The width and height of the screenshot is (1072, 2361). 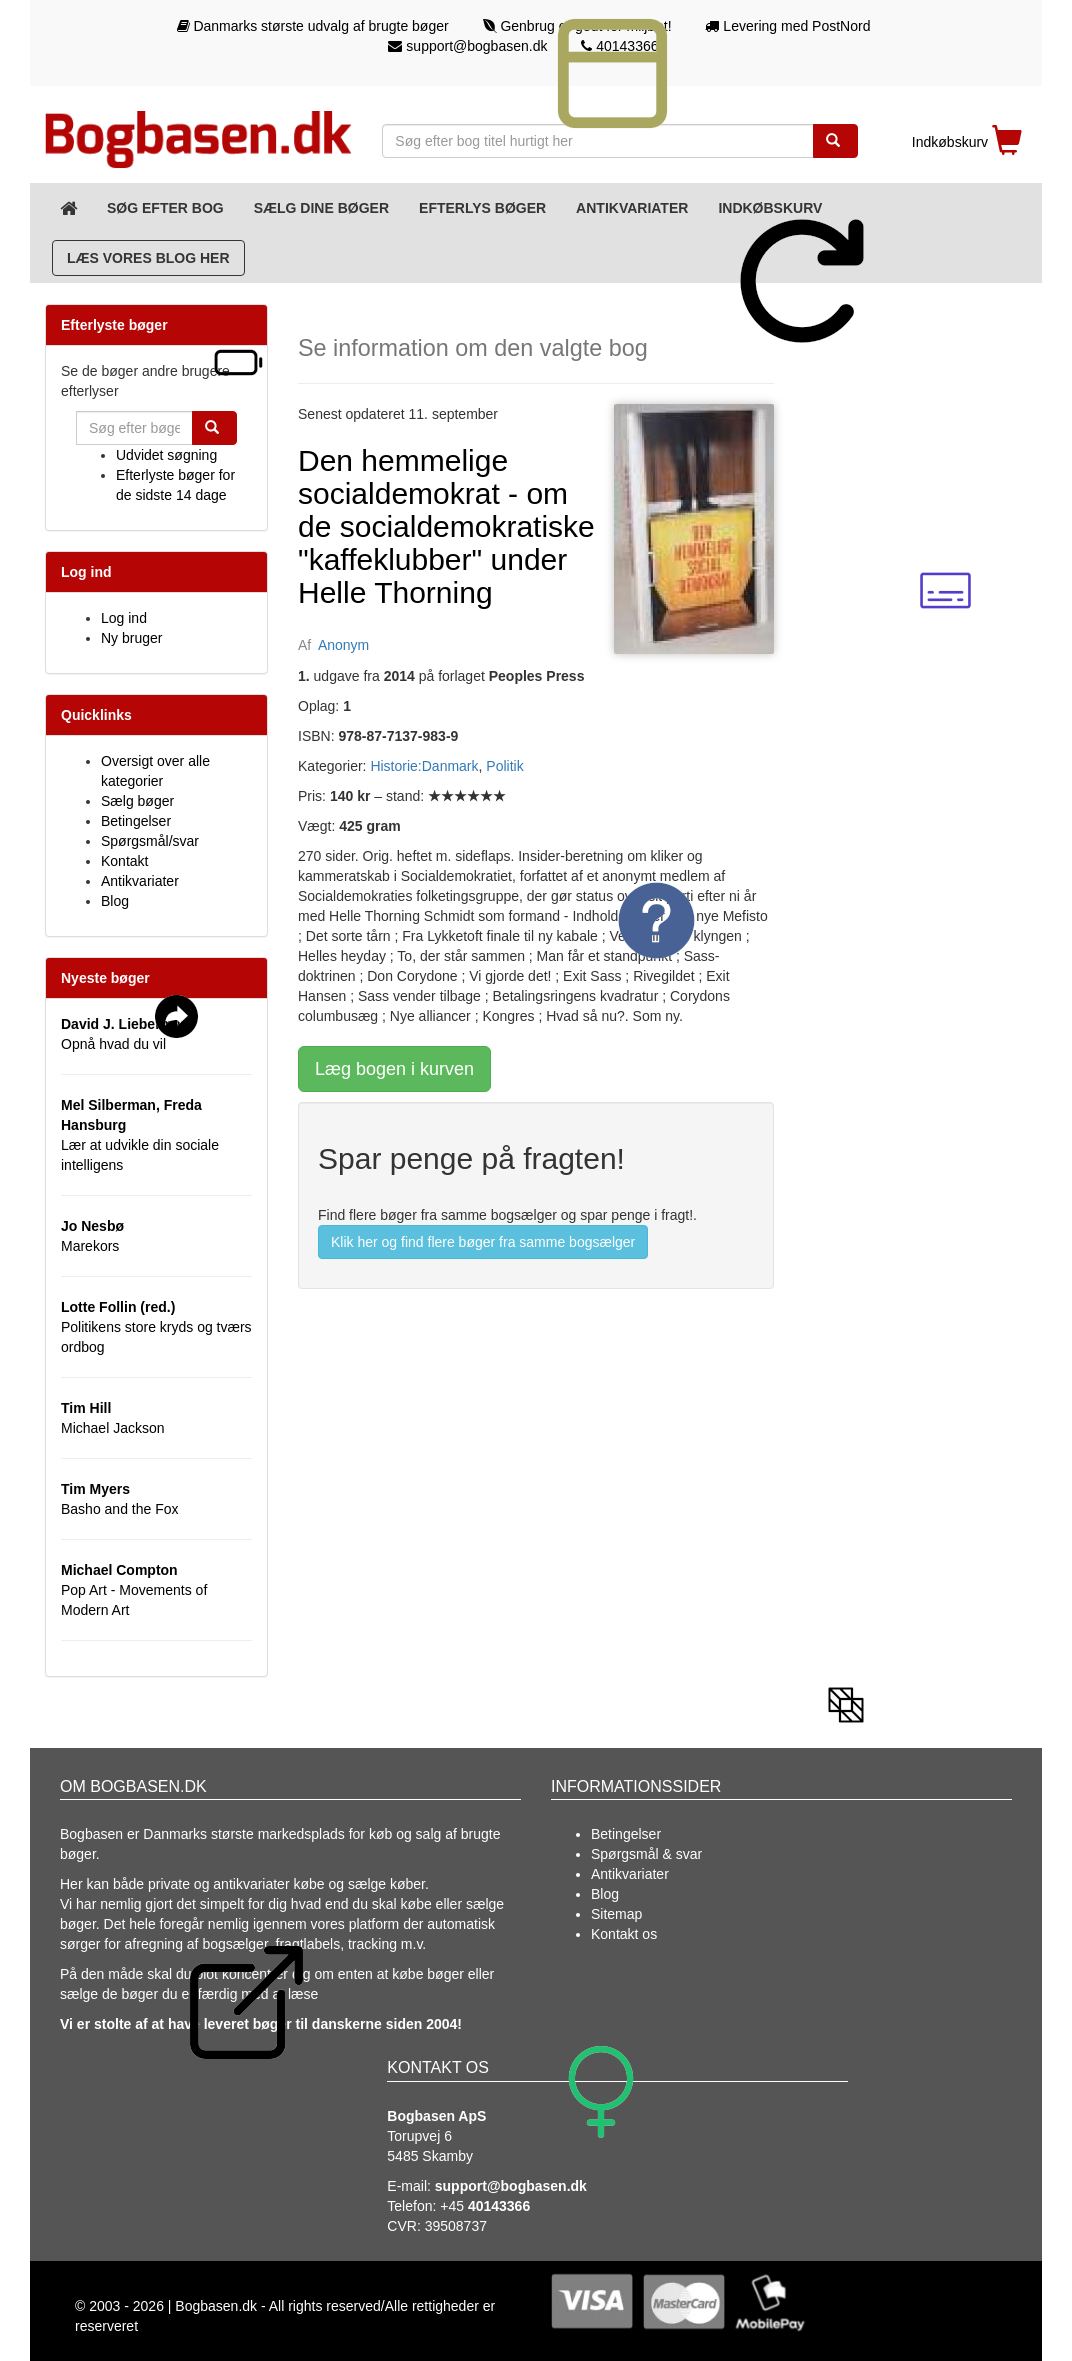 I want to click on indicates battery is completely drained, so click(x=238, y=362).